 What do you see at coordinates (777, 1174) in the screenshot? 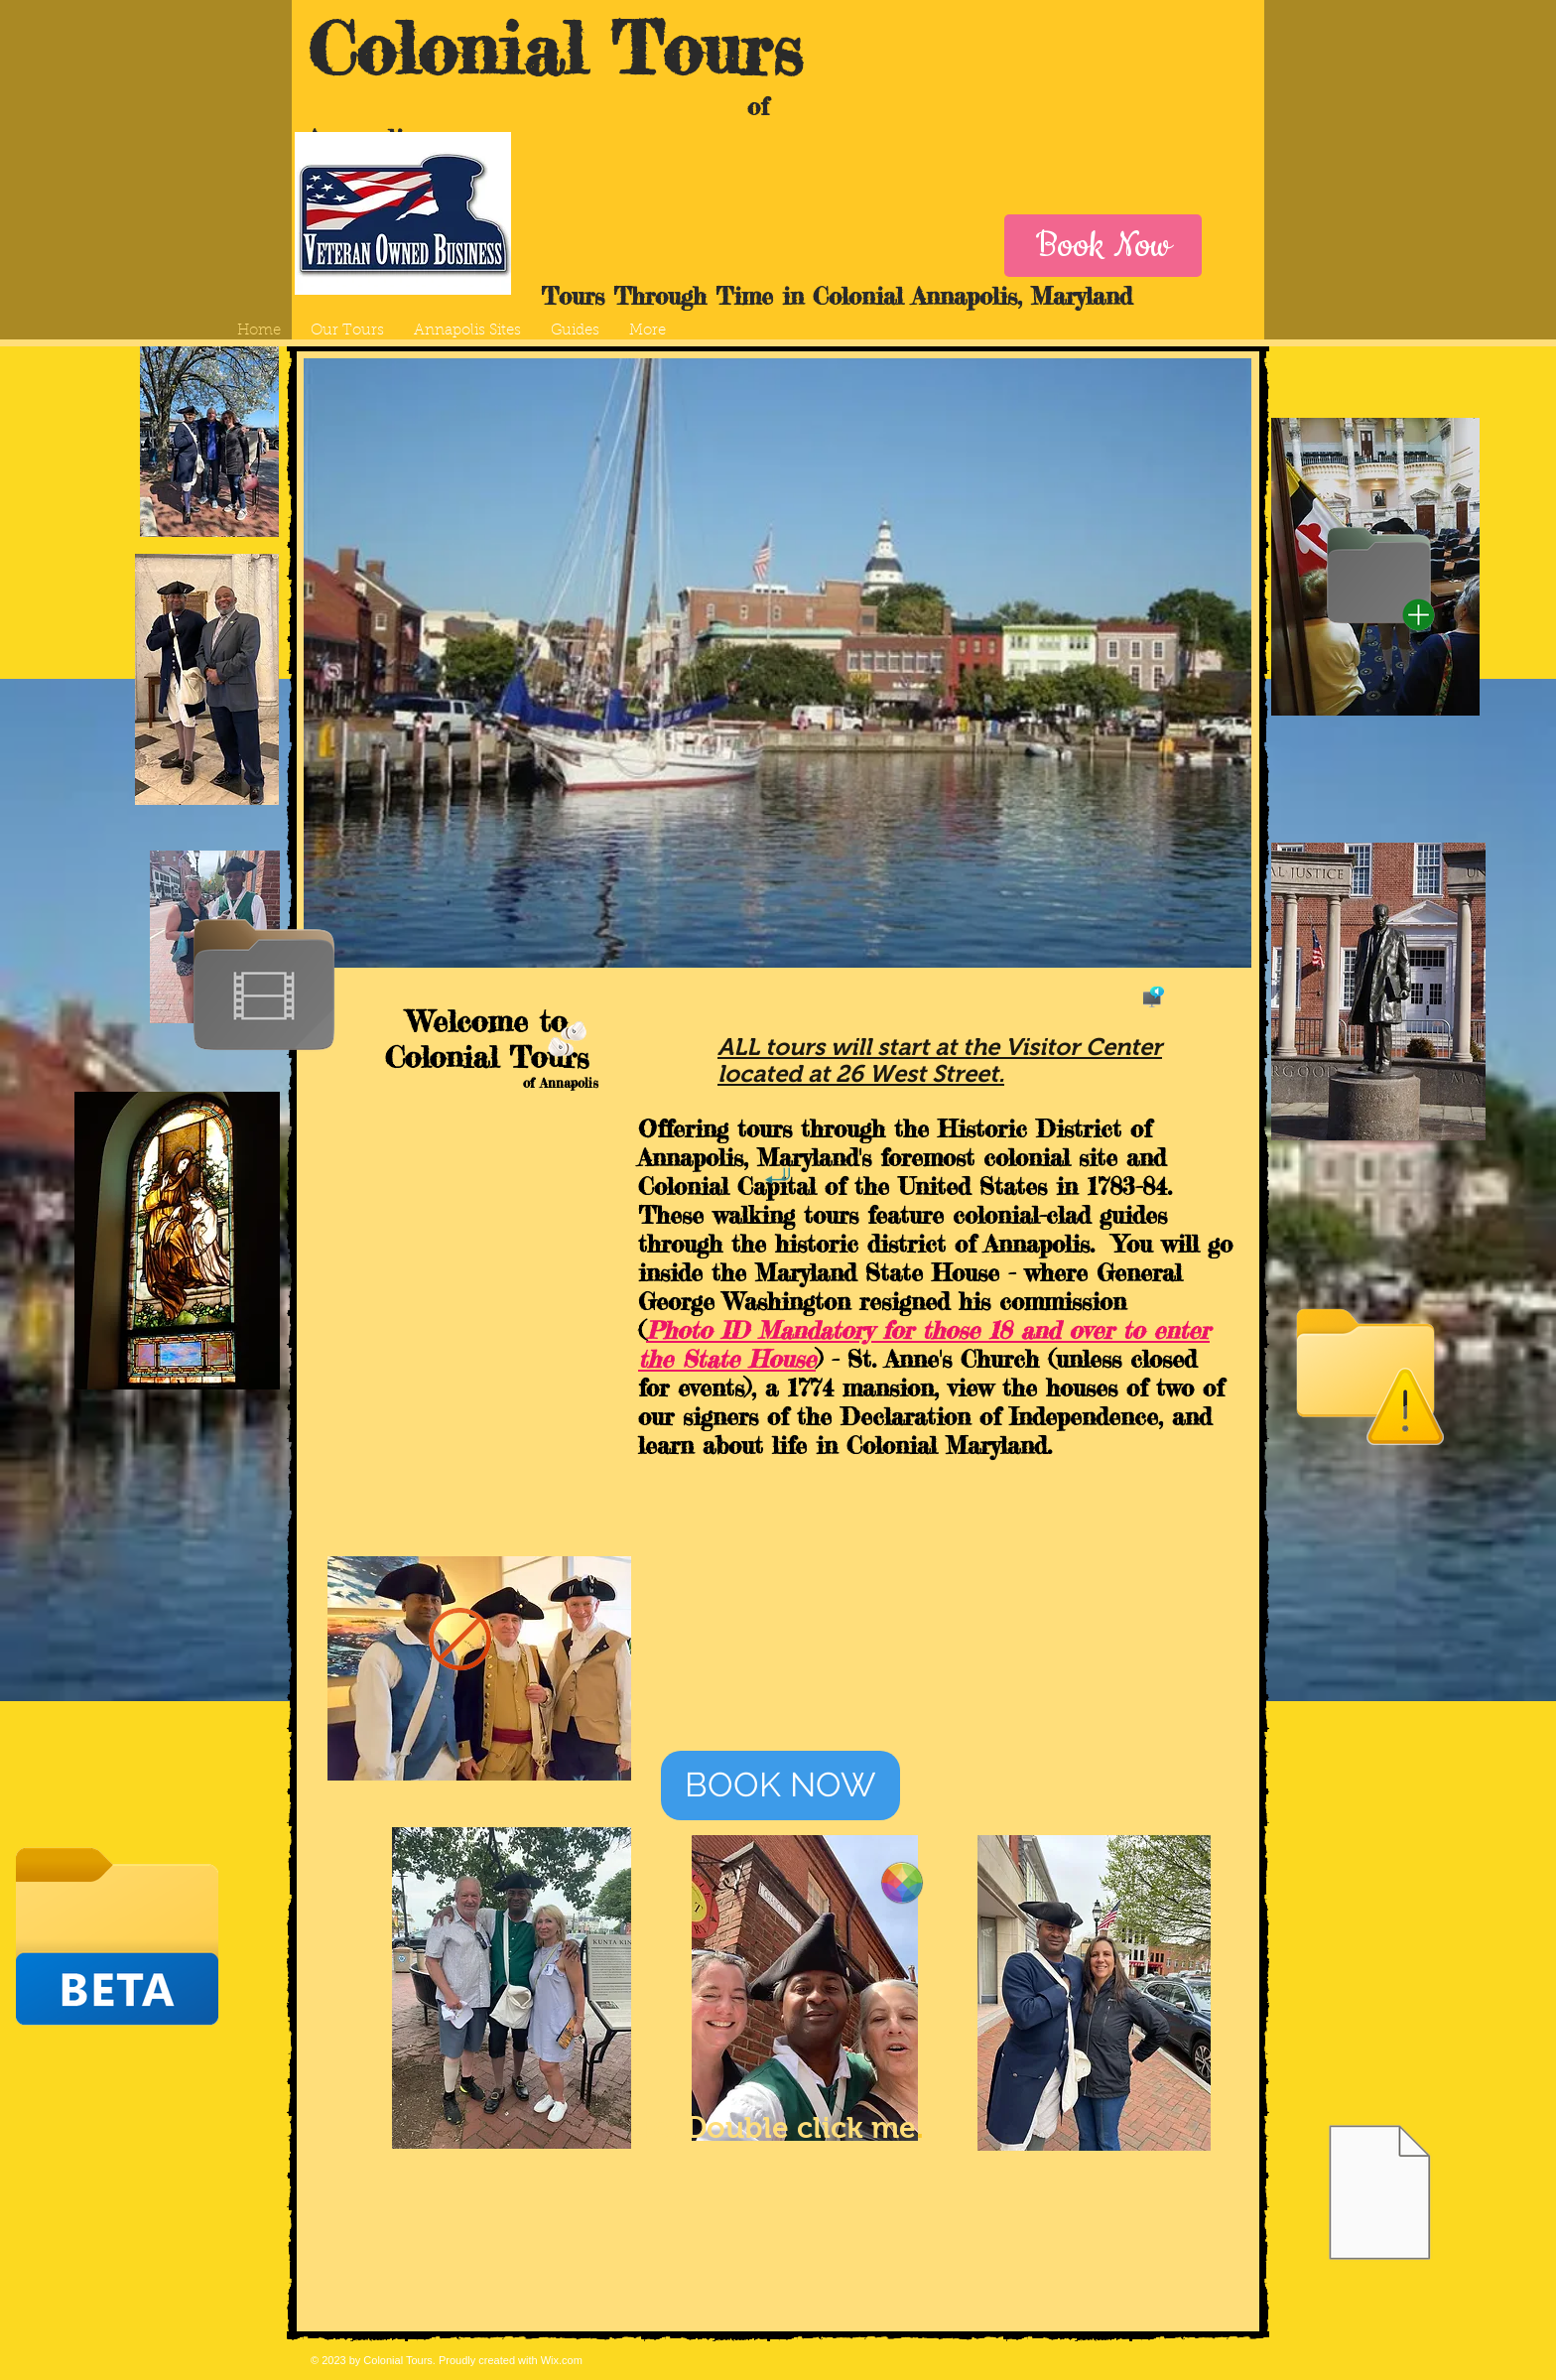
I see `reply to all recipients of an email` at bounding box center [777, 1174].